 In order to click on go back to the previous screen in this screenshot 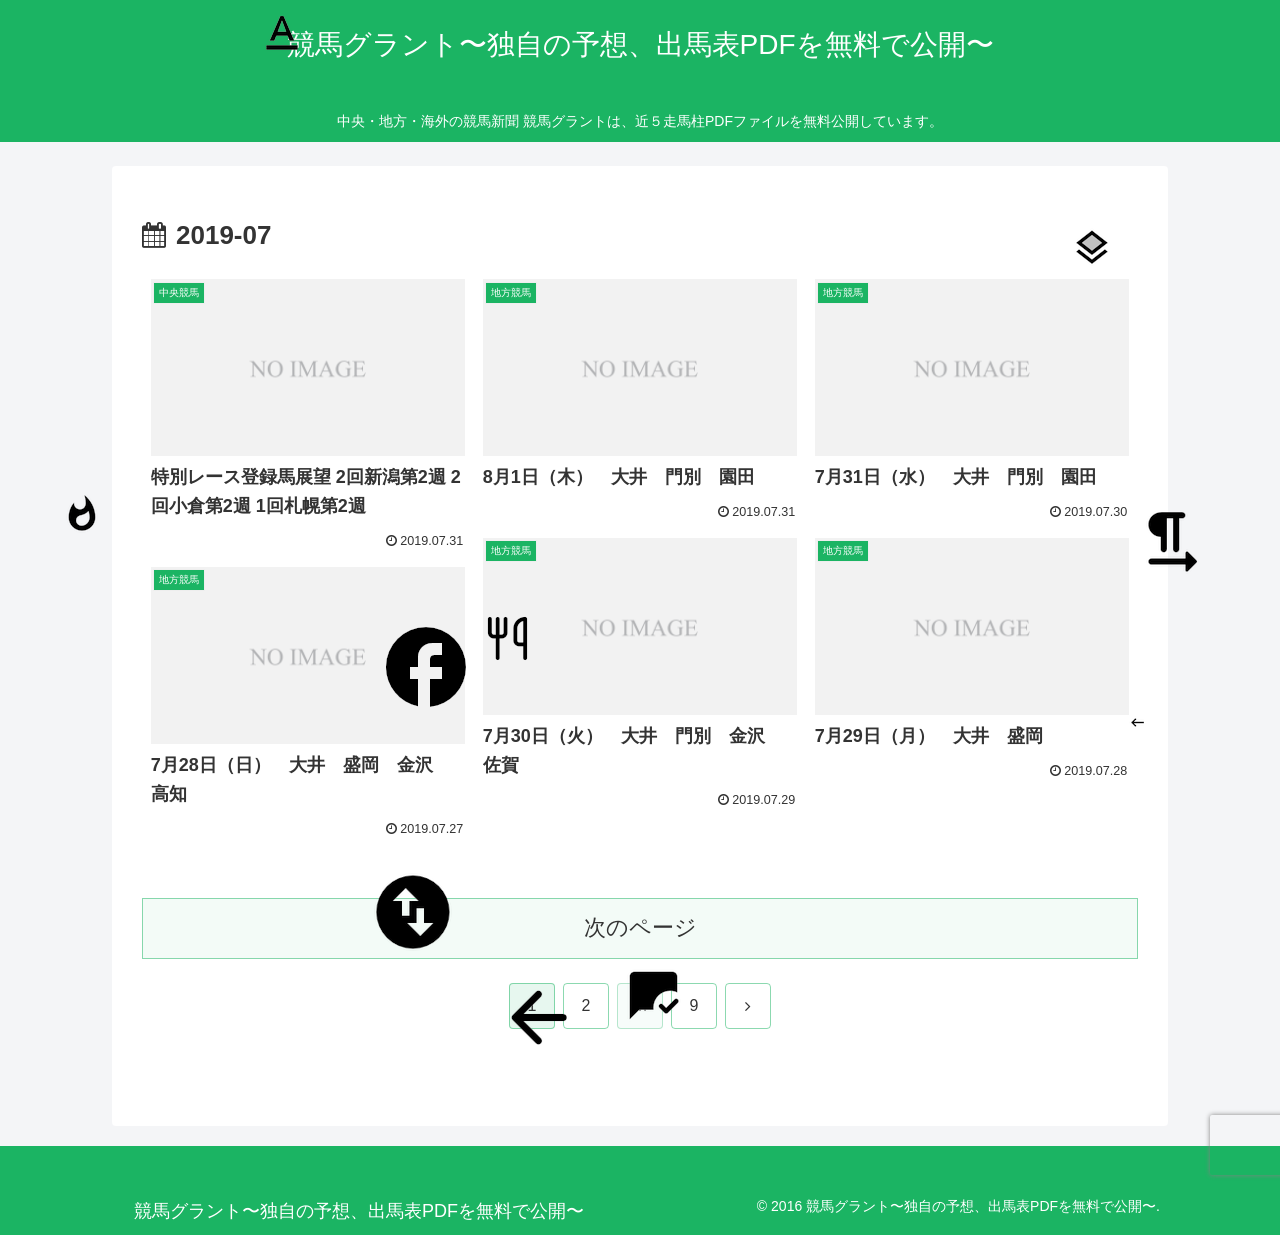, I will do `click(538, 1017)`.